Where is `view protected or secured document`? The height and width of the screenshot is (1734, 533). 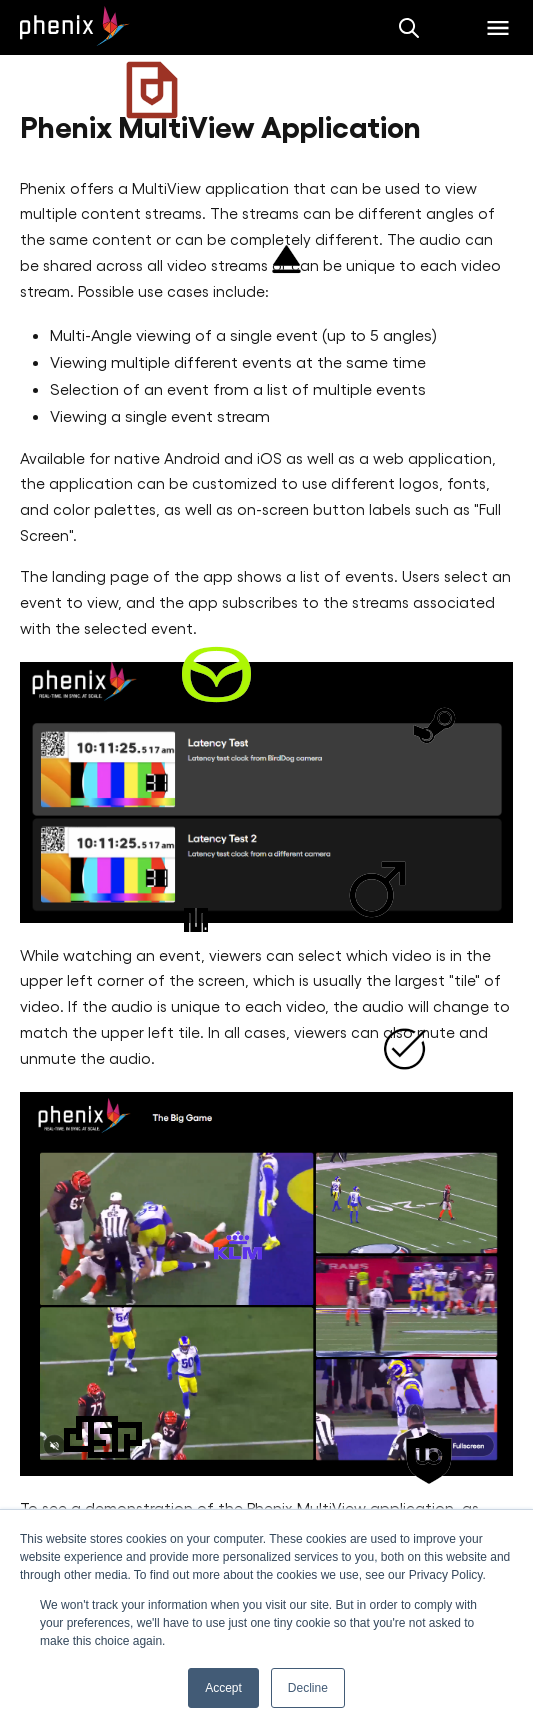 view protected or secured document is located at coordinates (152, 90).